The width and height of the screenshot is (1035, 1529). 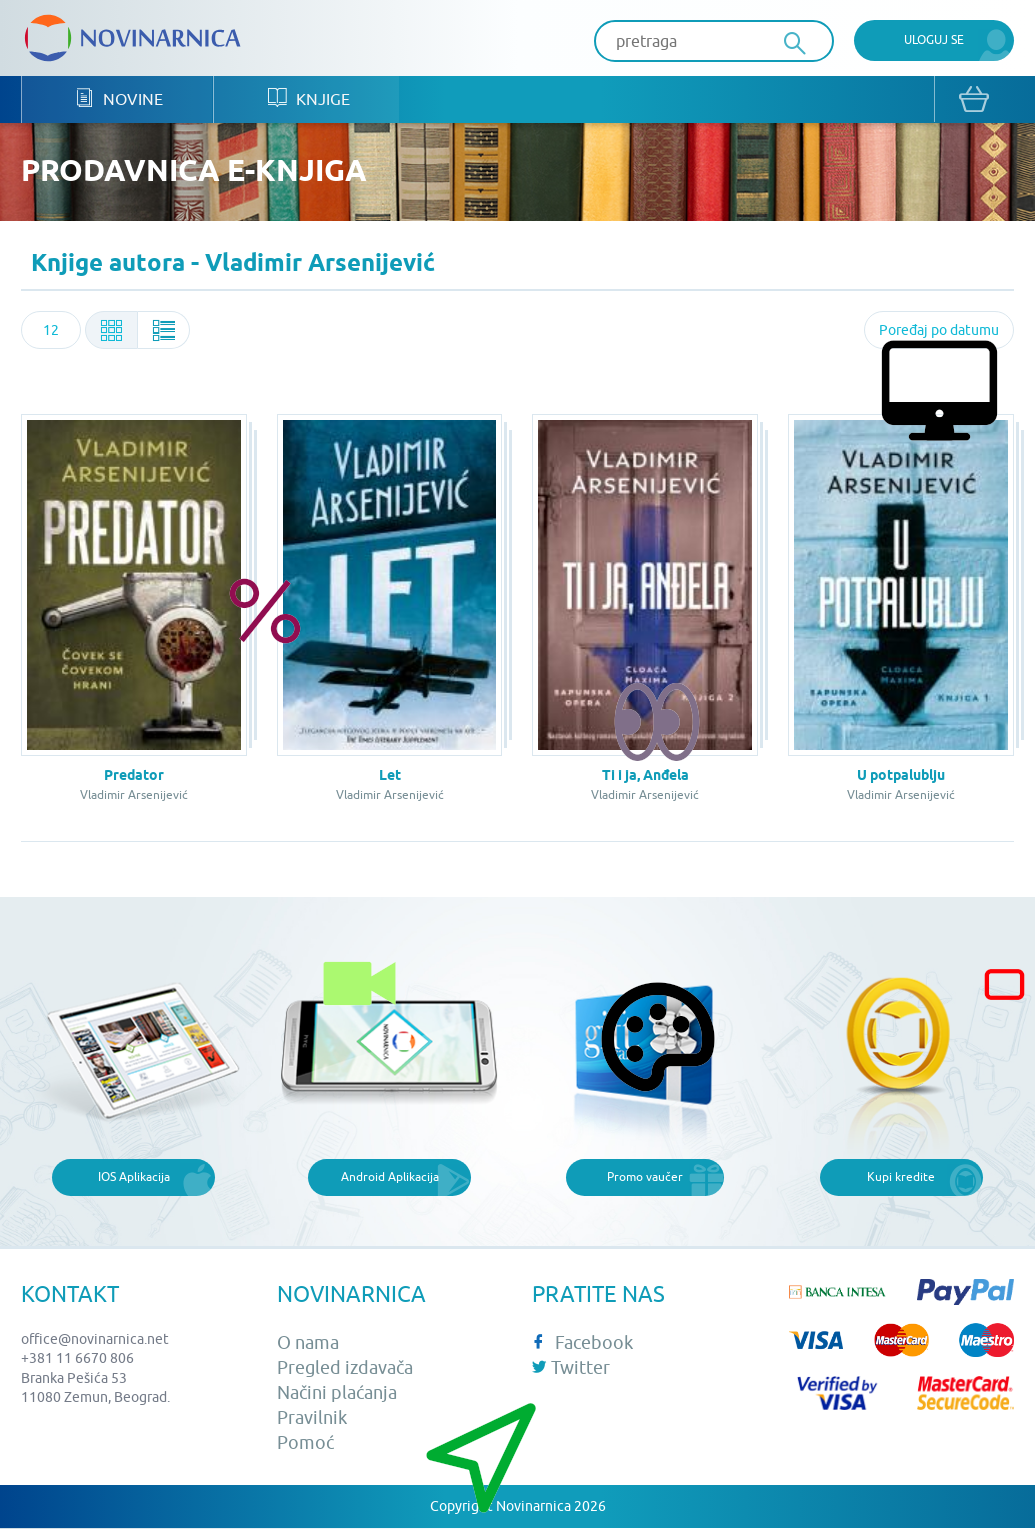 I want to click on indicates someone is viewing or watching, so click(x=657, y=722).